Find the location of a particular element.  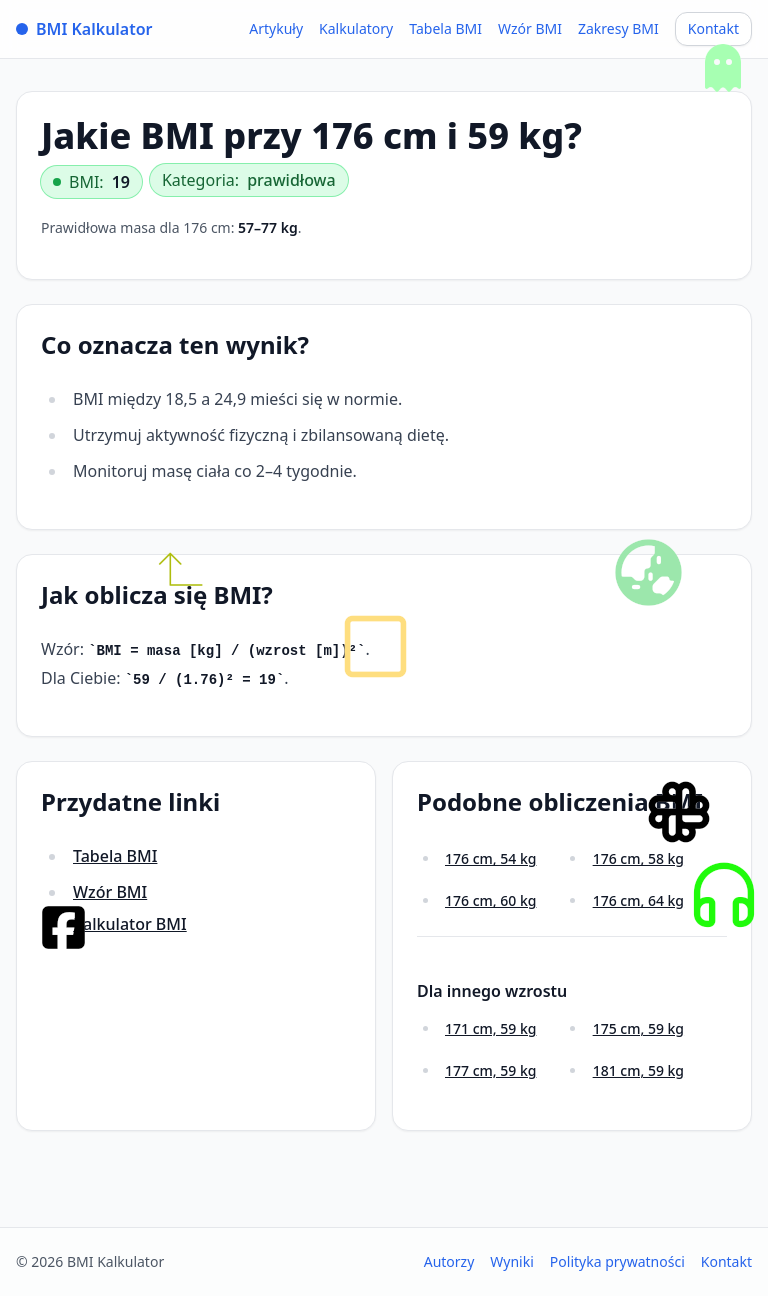

listen to audio or music is located at coordinates (724, 897).